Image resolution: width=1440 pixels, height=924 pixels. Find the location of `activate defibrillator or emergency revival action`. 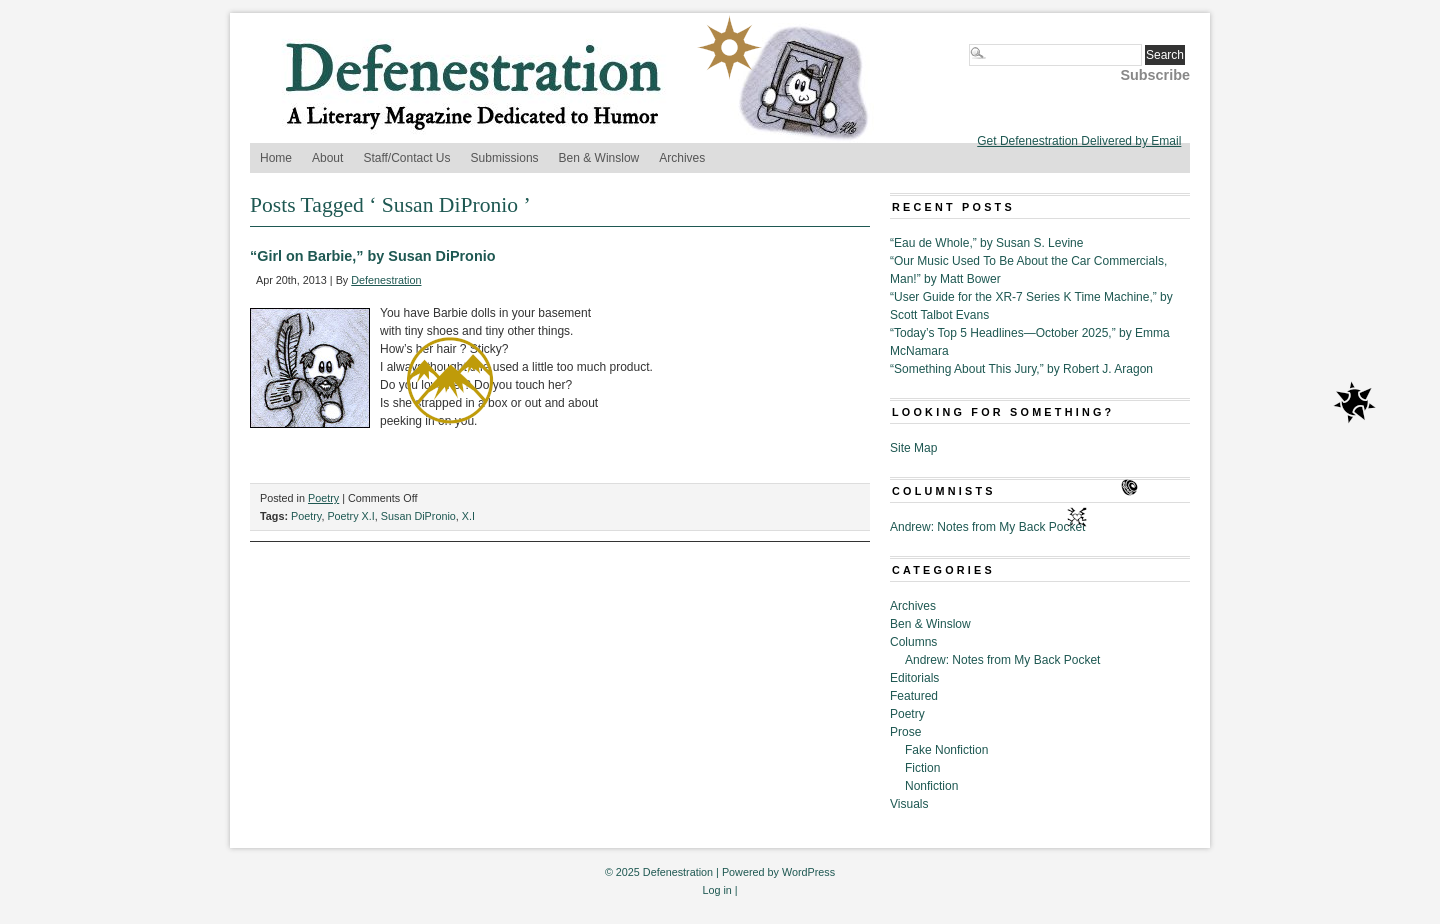

activate defibrillator or emergency revival action is located at coordinates (1077, 517).